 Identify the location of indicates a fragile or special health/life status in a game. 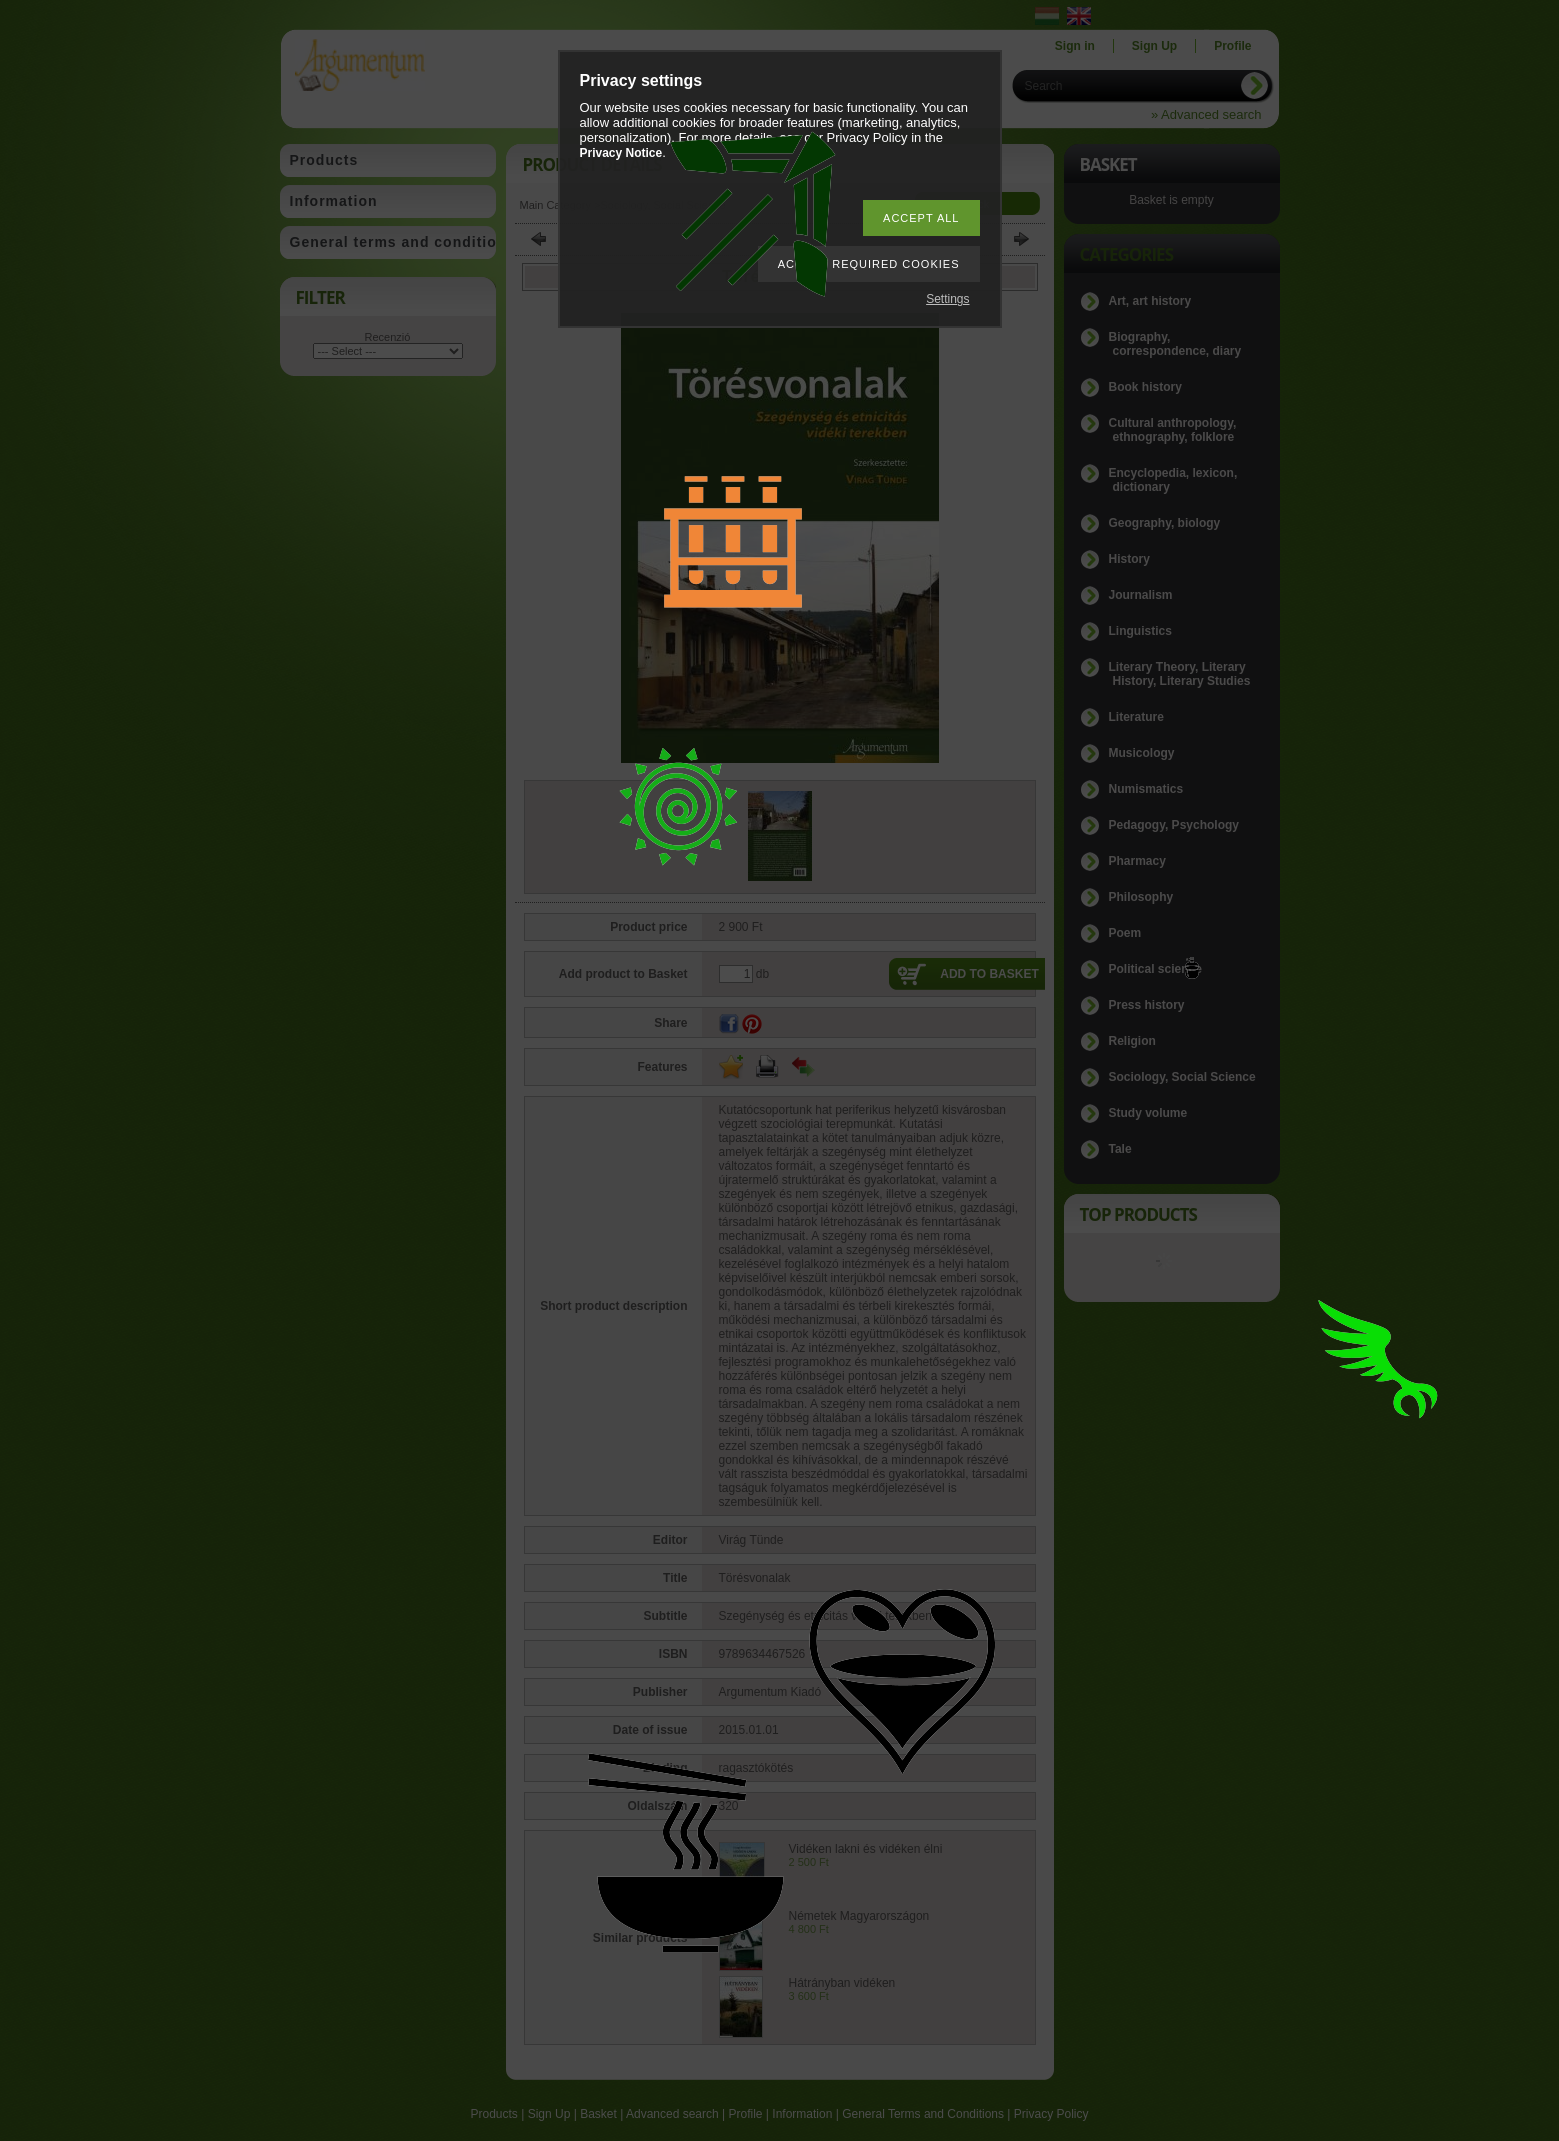
(900, 1680).